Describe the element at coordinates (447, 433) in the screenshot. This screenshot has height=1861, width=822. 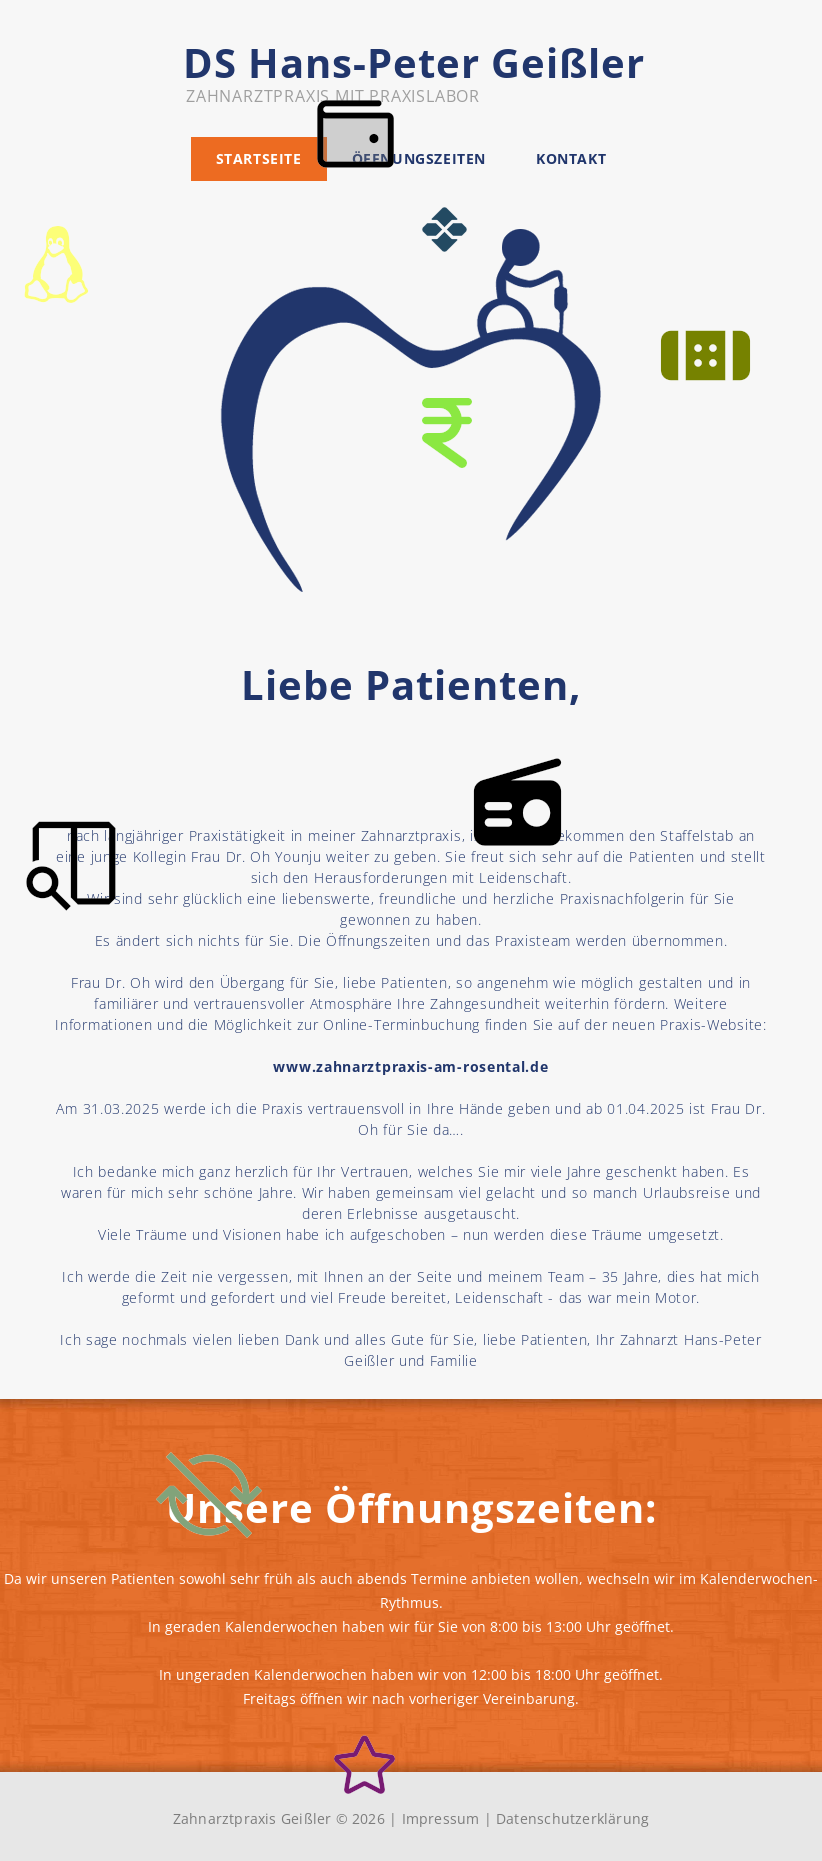
I see `view price in indian rupees` at that location.